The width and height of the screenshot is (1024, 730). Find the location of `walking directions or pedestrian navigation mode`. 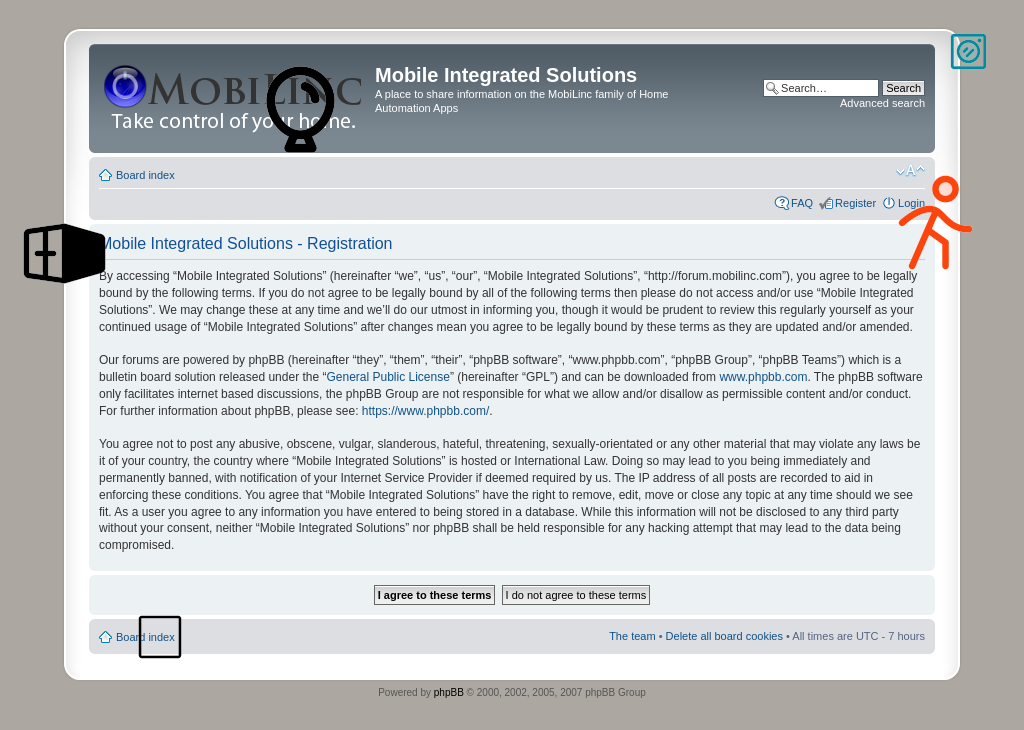

walking directions or pedestrian navigation mode is located at coordinates (935, 222).